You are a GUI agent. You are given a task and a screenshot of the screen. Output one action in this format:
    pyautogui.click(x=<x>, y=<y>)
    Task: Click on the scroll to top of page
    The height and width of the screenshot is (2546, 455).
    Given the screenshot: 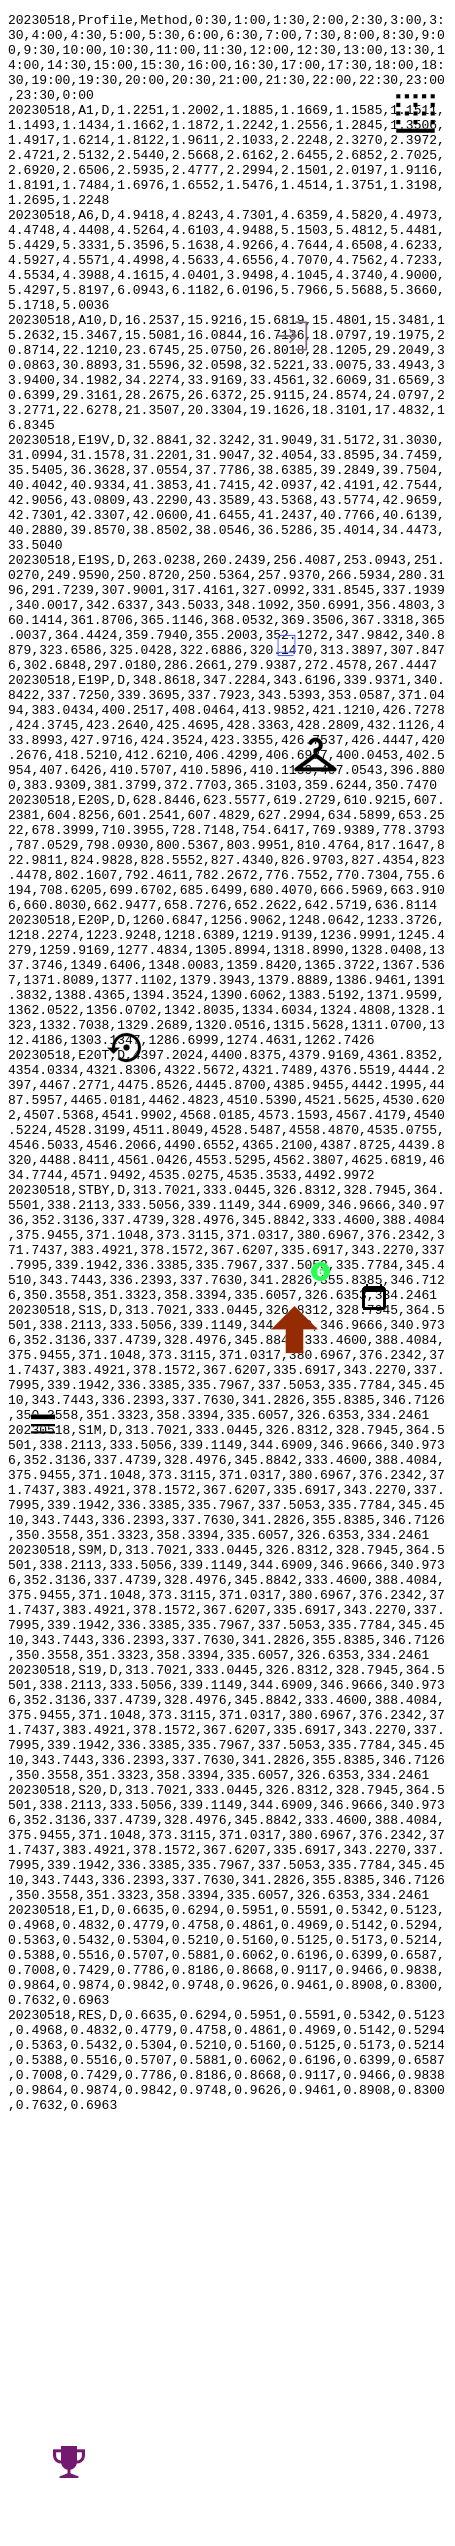 What is the action you would take?
    pyautogui.click(x=294, y=1329)
    